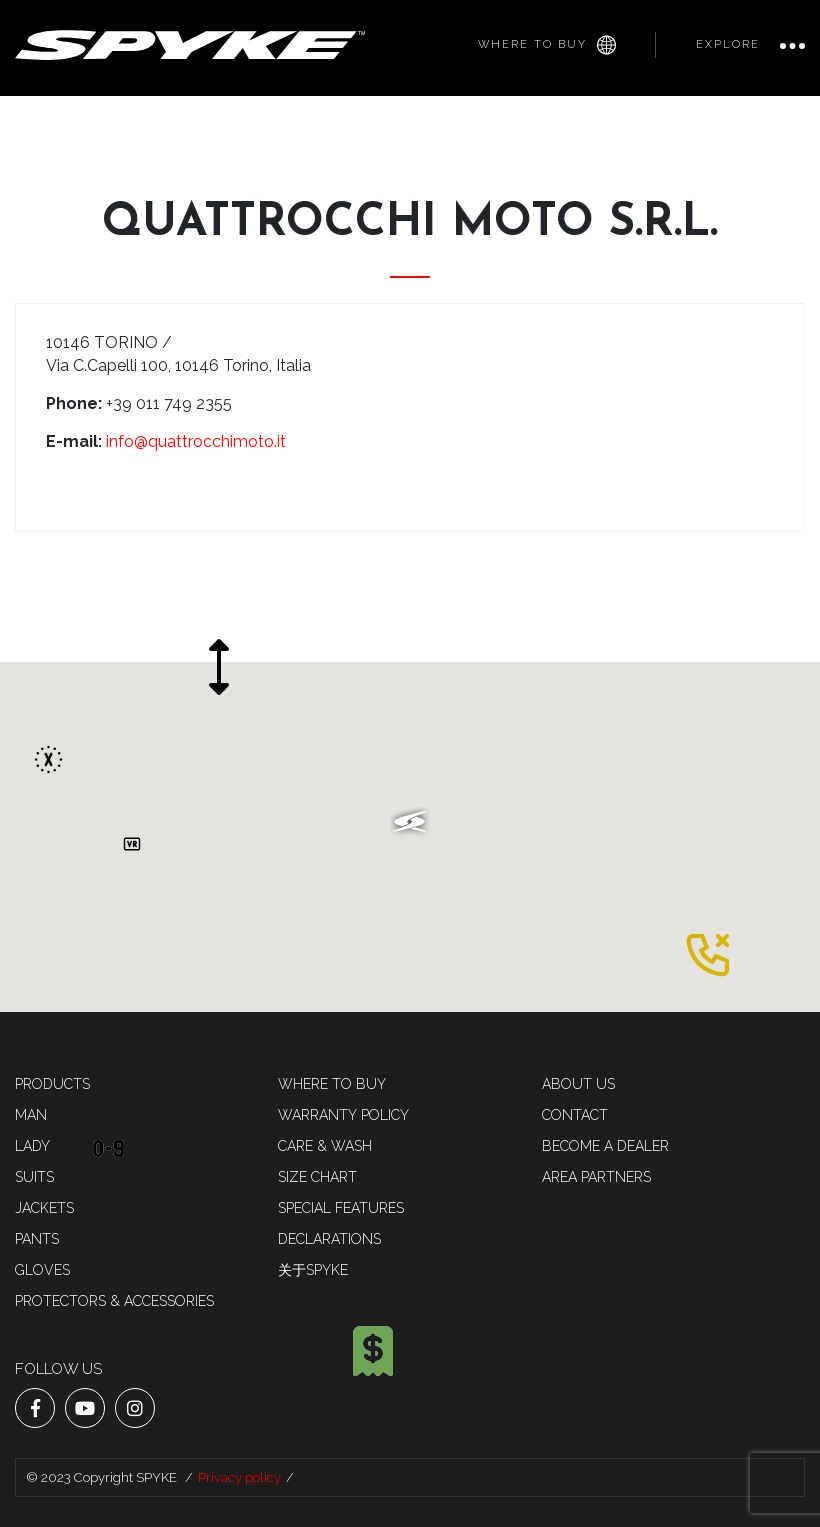 This screenshot has width=820, height=1527. What do you see at coordinates (108, 1148) in the screenshot?
I see `sort items in ascending numerical order` at bounding box center [108, 1148].